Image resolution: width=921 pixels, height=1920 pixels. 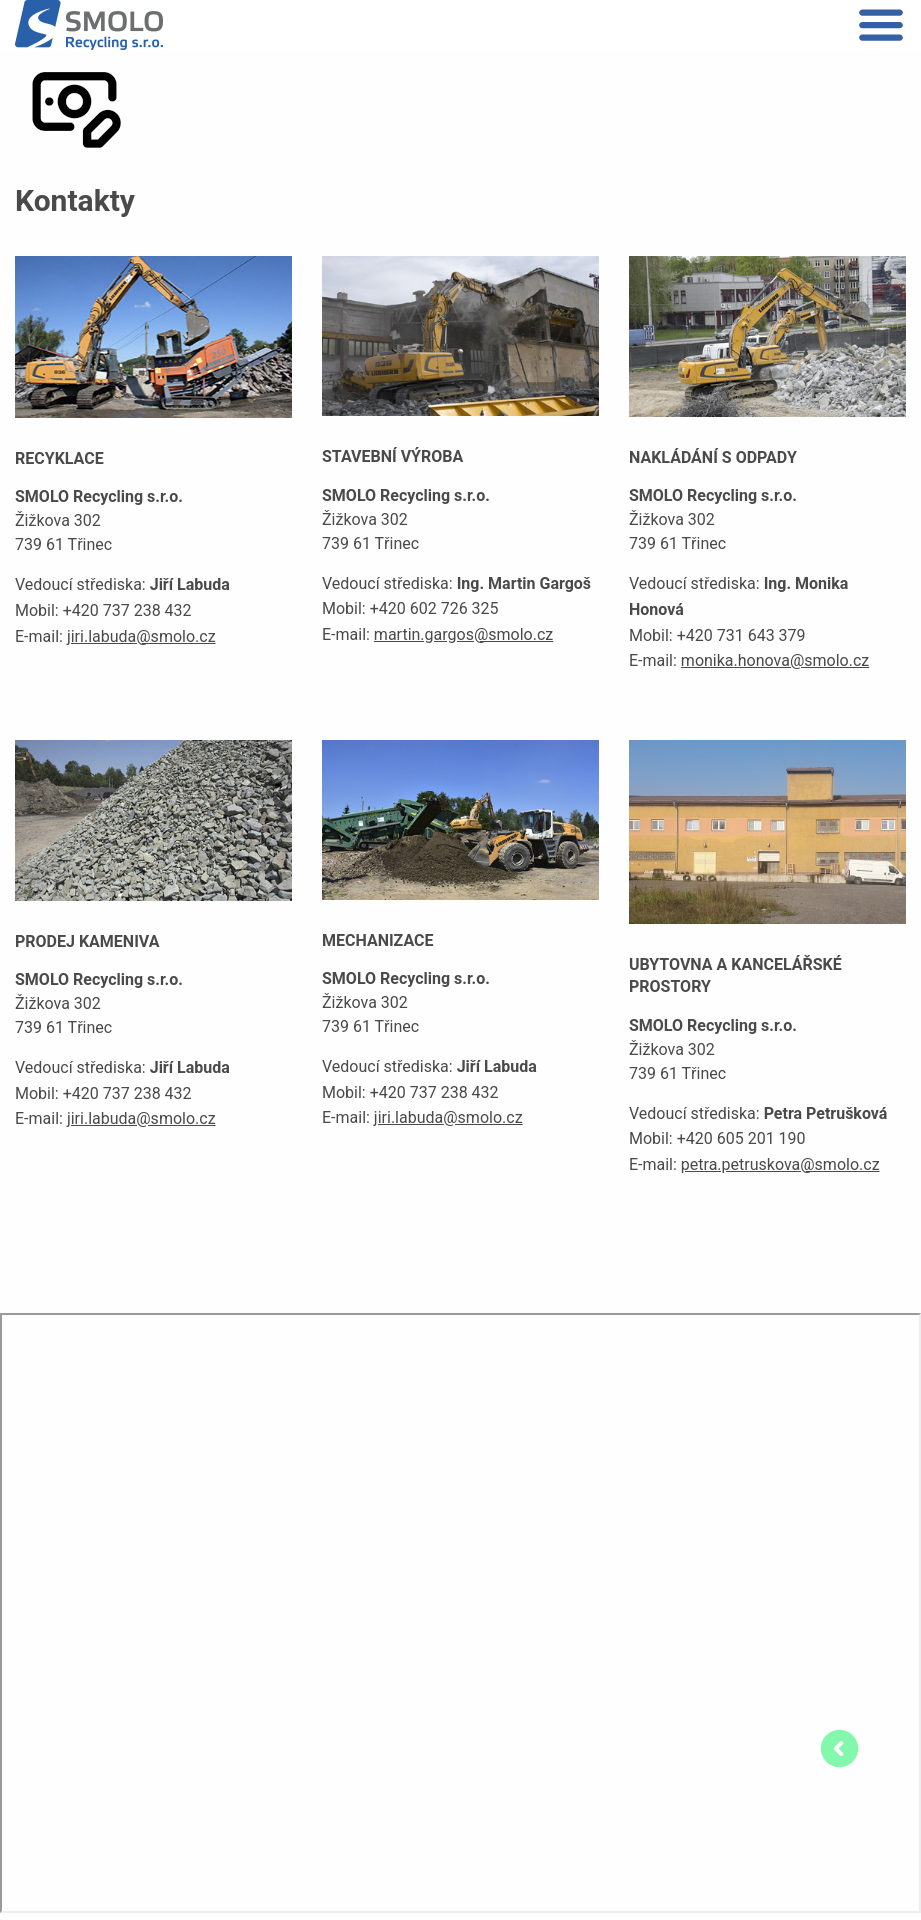 I want to click on edit payment or transaction details, so click(x=74, y=101).